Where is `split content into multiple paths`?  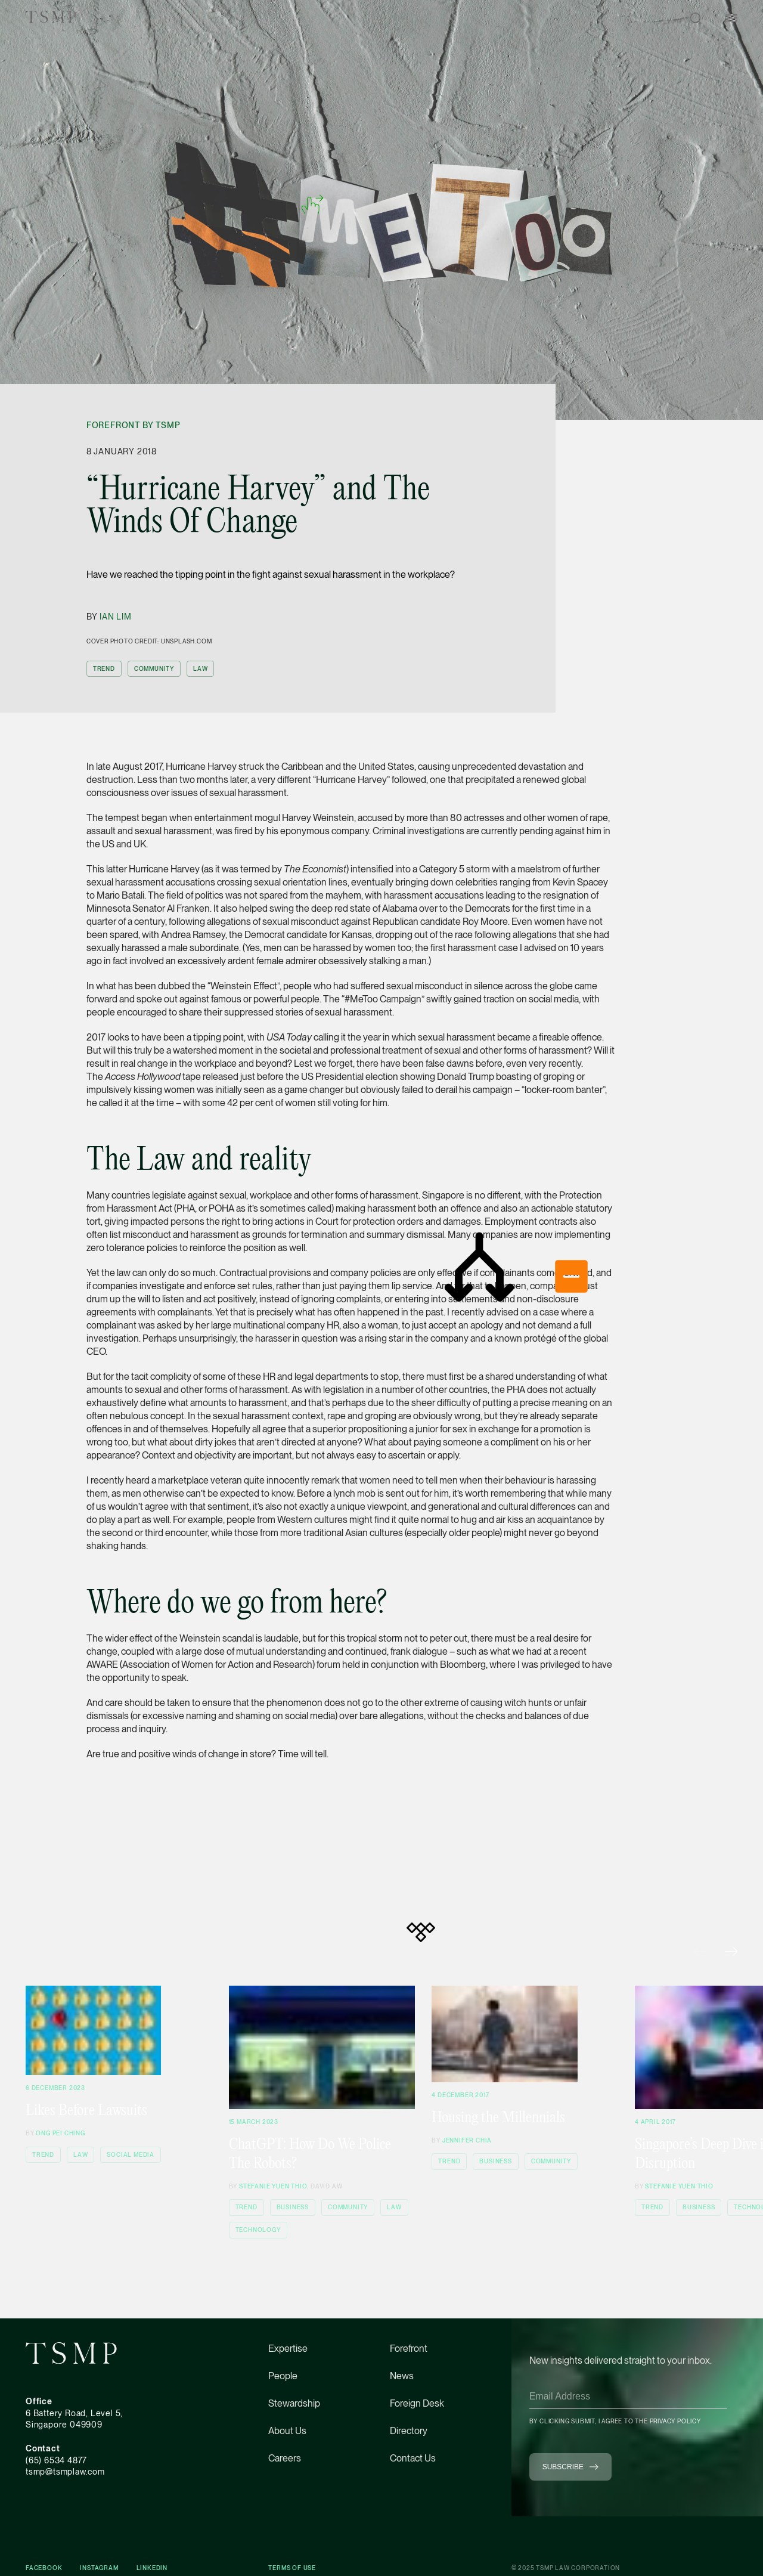
split content into multiple paths is located at coordinates (479, 1270).